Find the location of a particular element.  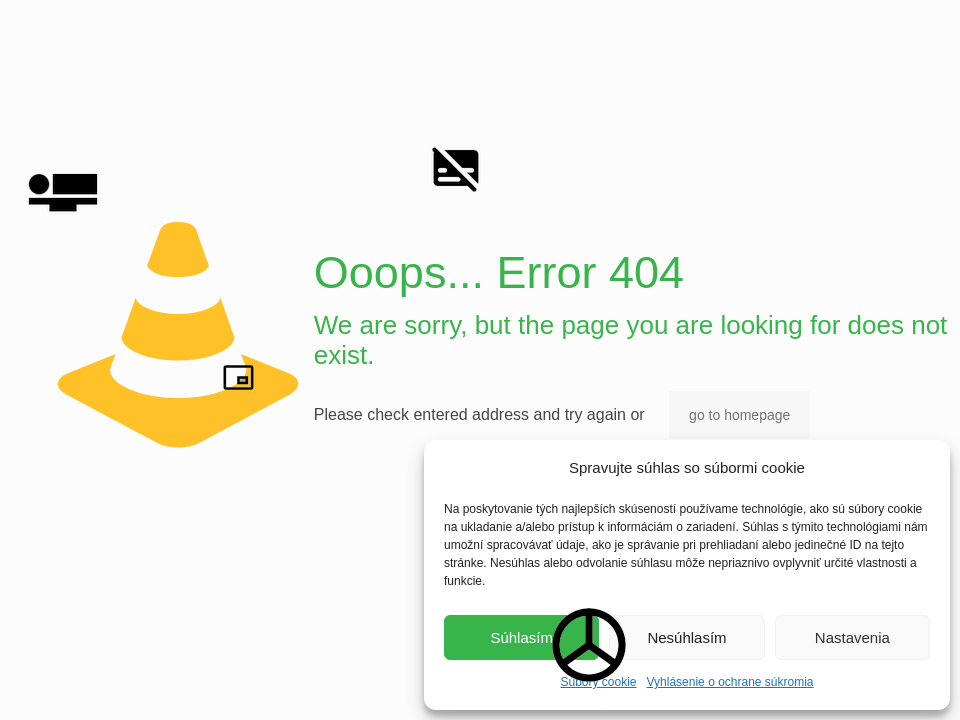

enable picture-in-picture mode is located at coordinates (238, 377).